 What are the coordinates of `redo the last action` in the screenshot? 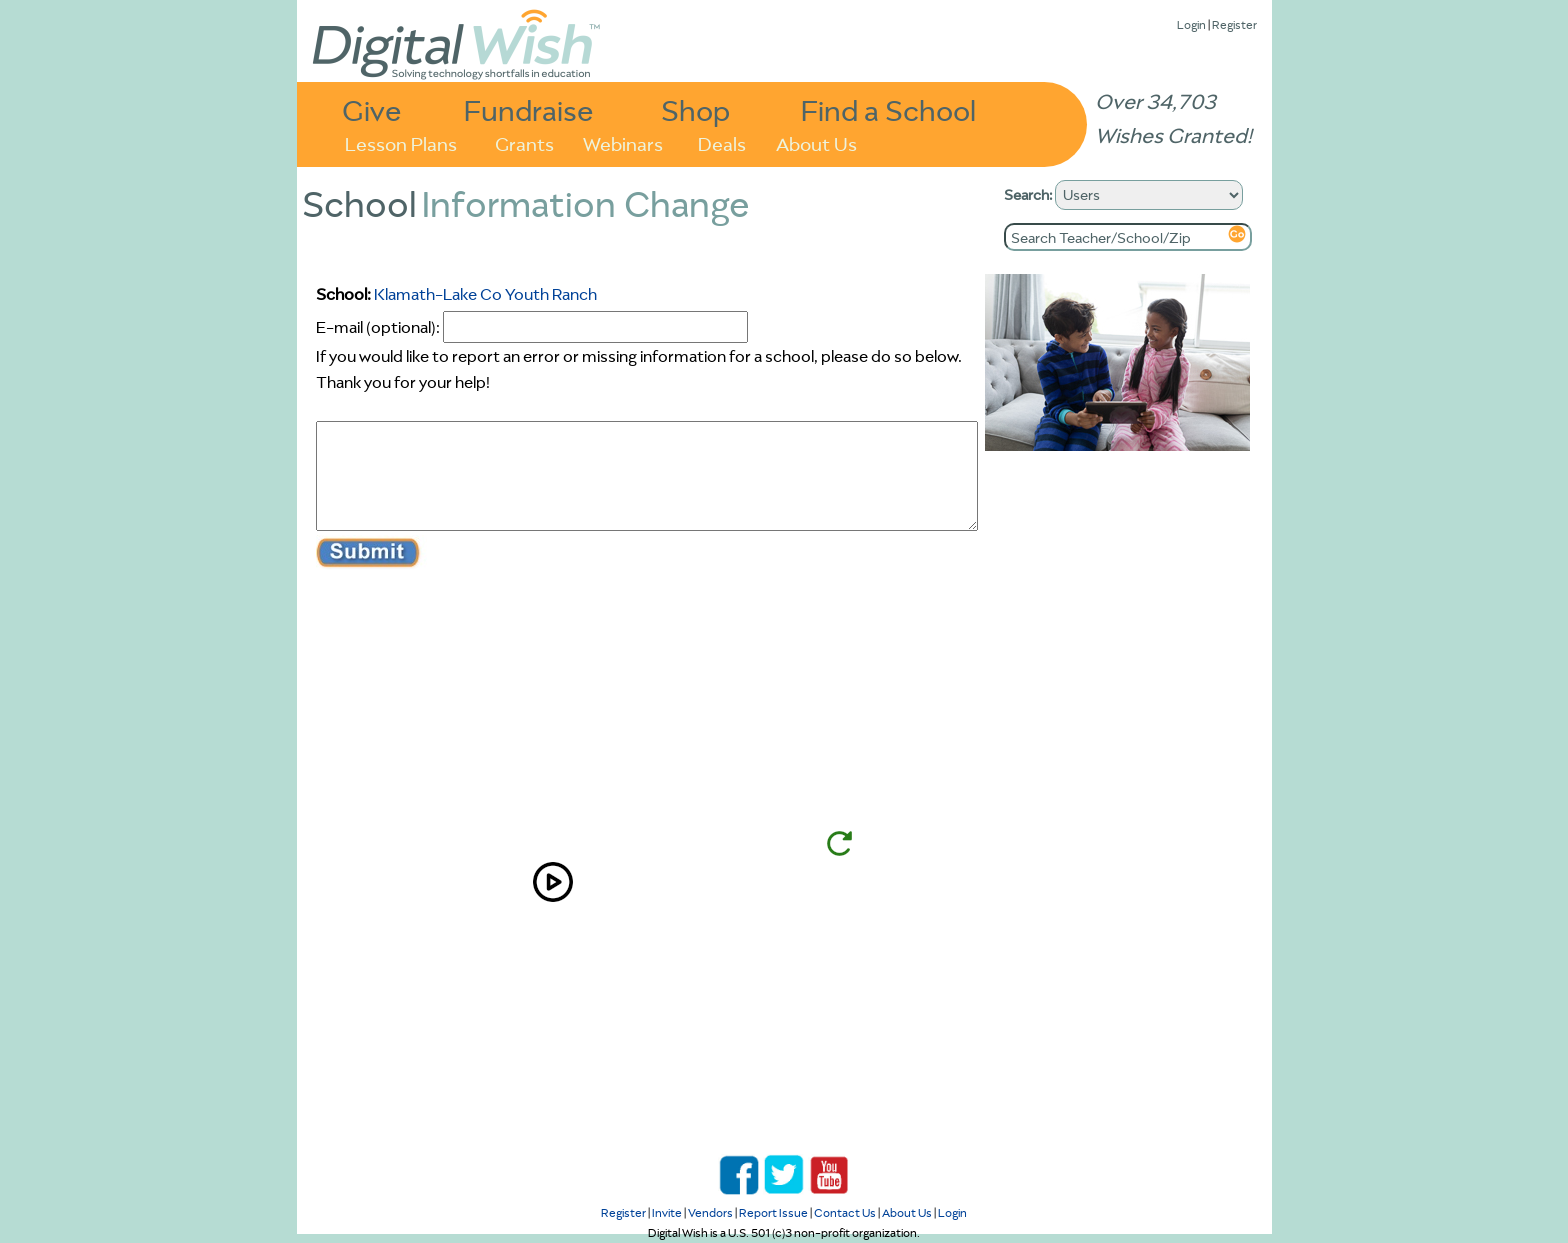 It's located at (839, 843).